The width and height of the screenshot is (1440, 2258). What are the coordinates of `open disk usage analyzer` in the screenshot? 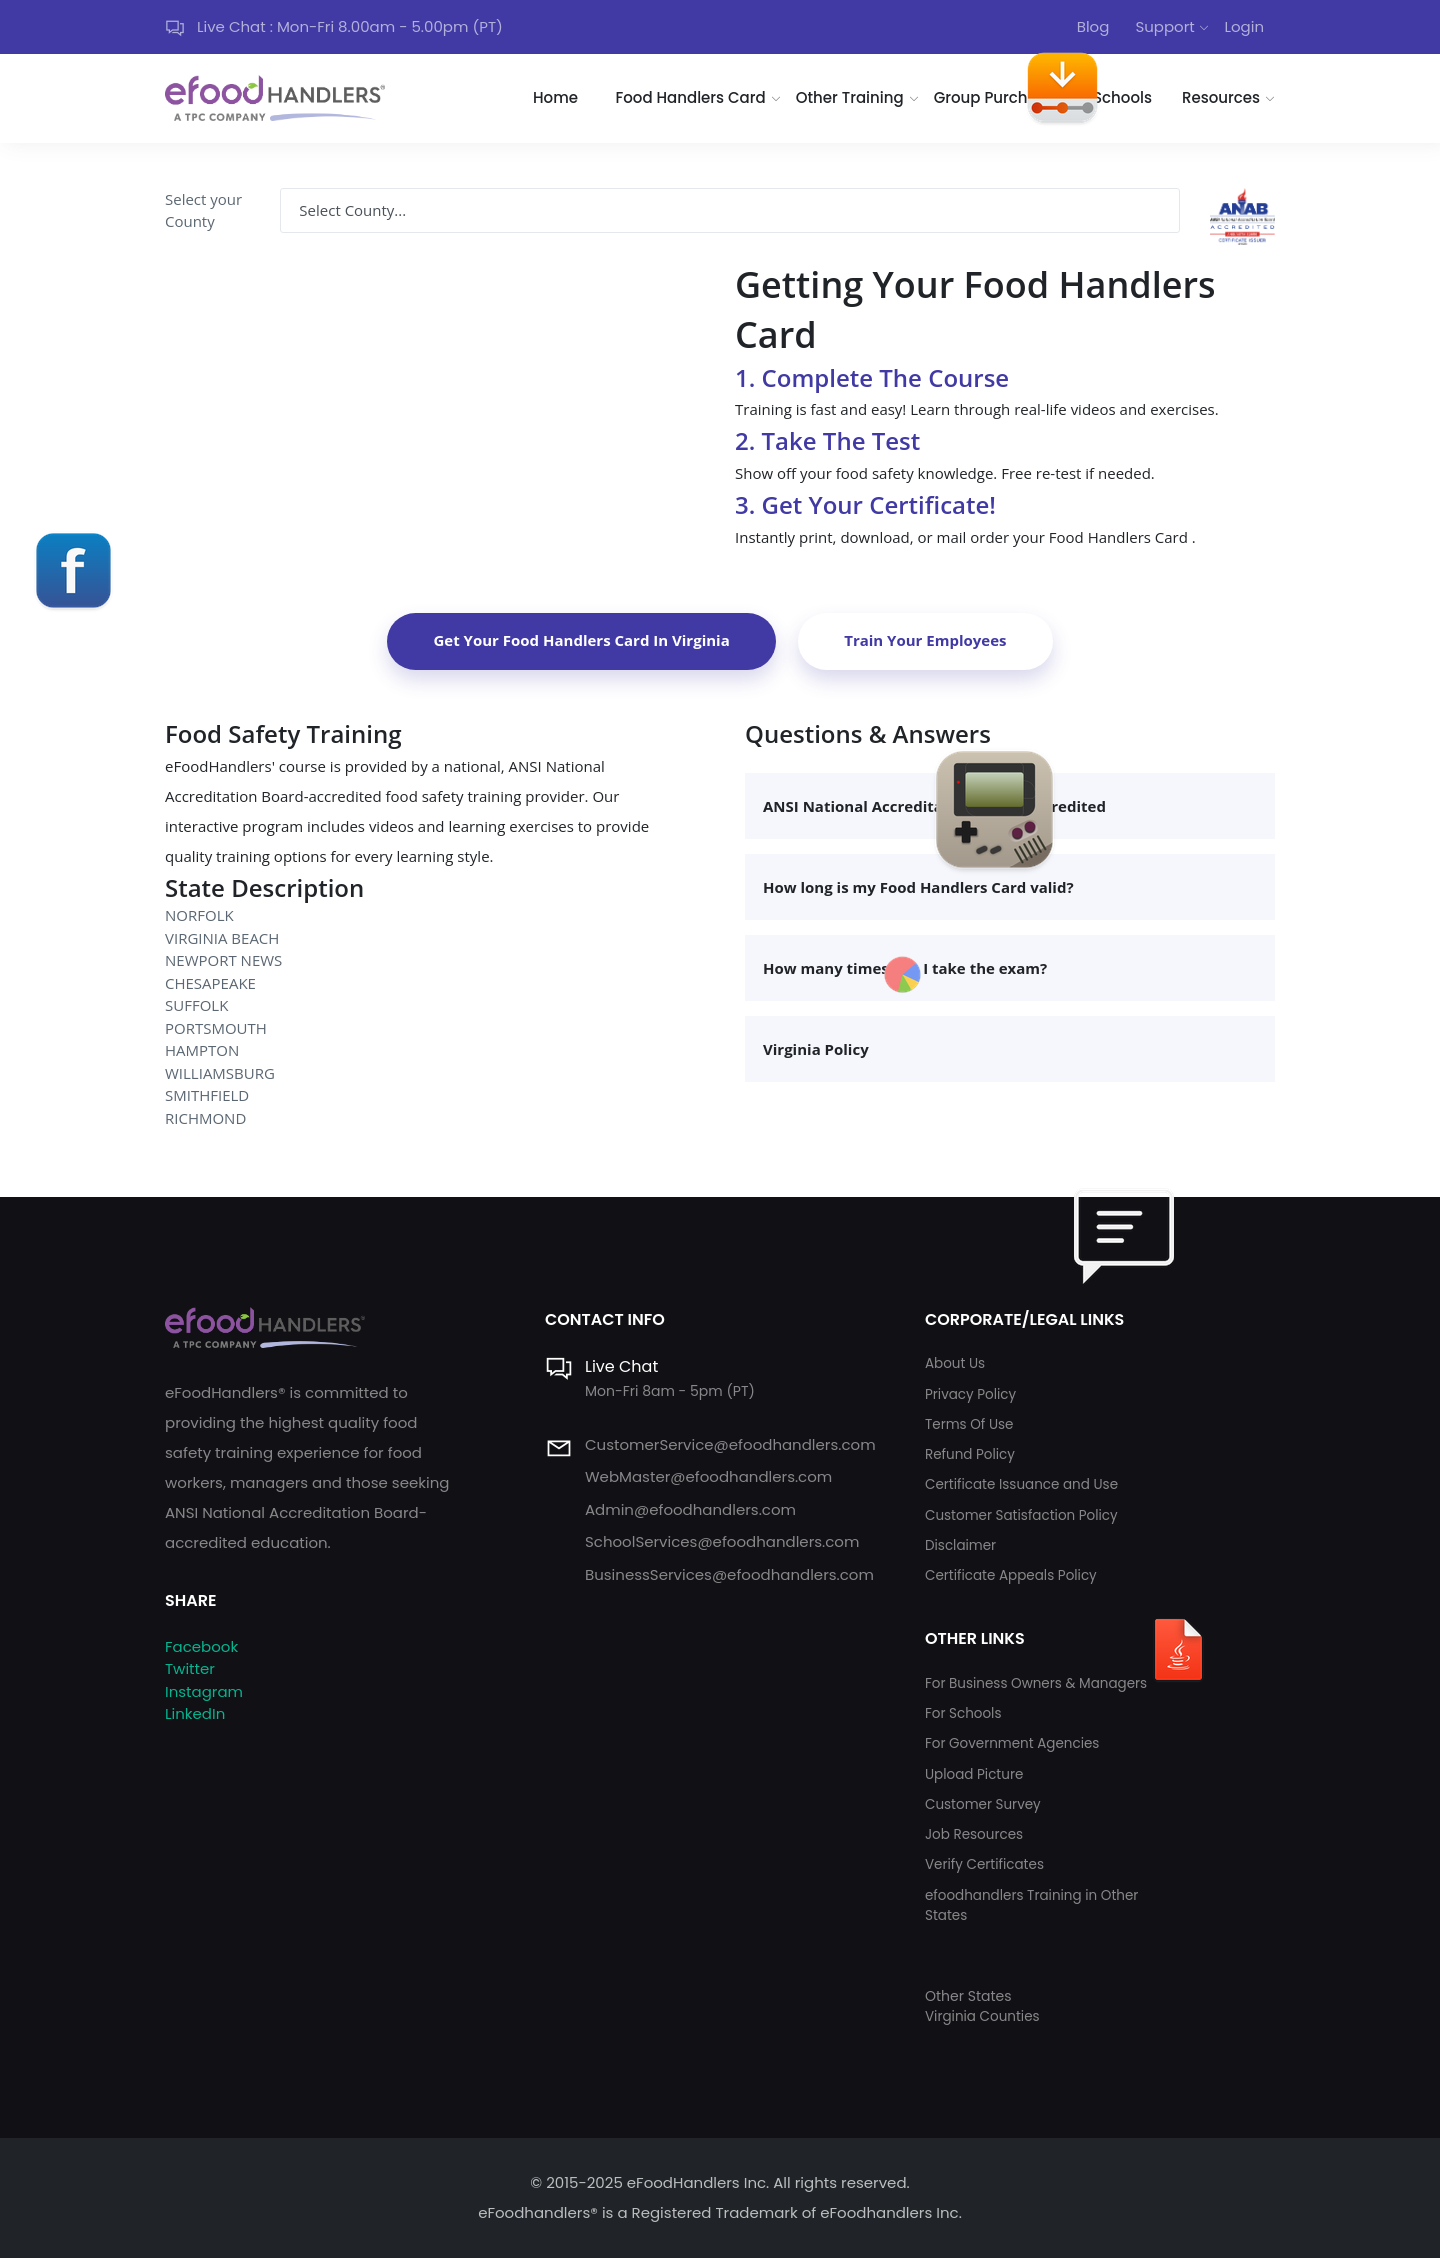 It's located at (902, 974).